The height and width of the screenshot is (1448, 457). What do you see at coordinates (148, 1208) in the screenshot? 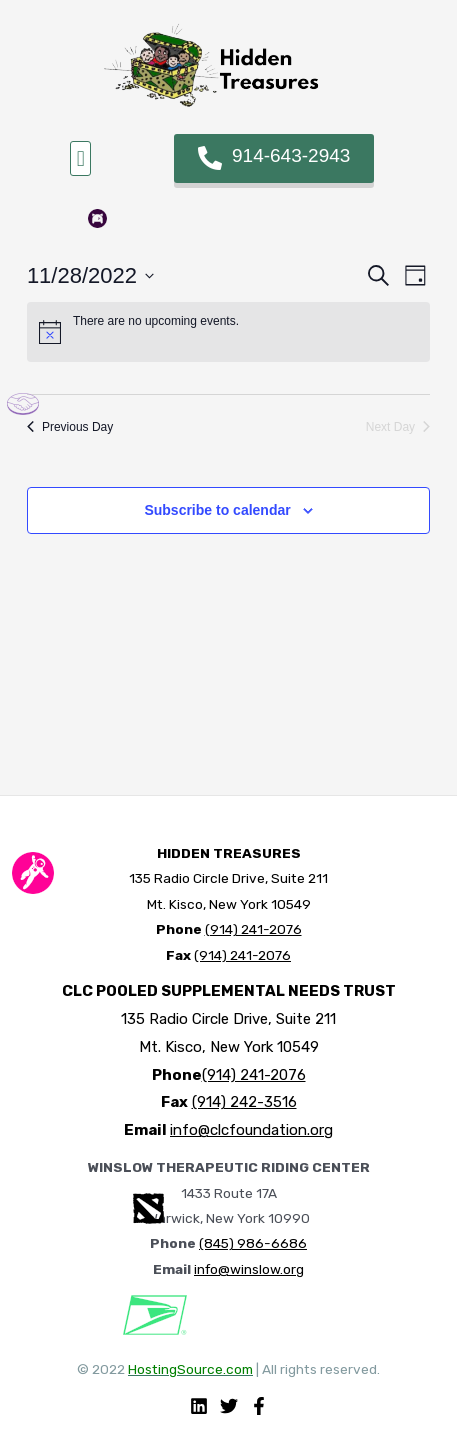
I see `launch Dota 2 game` at bounding box center [148, 1208].